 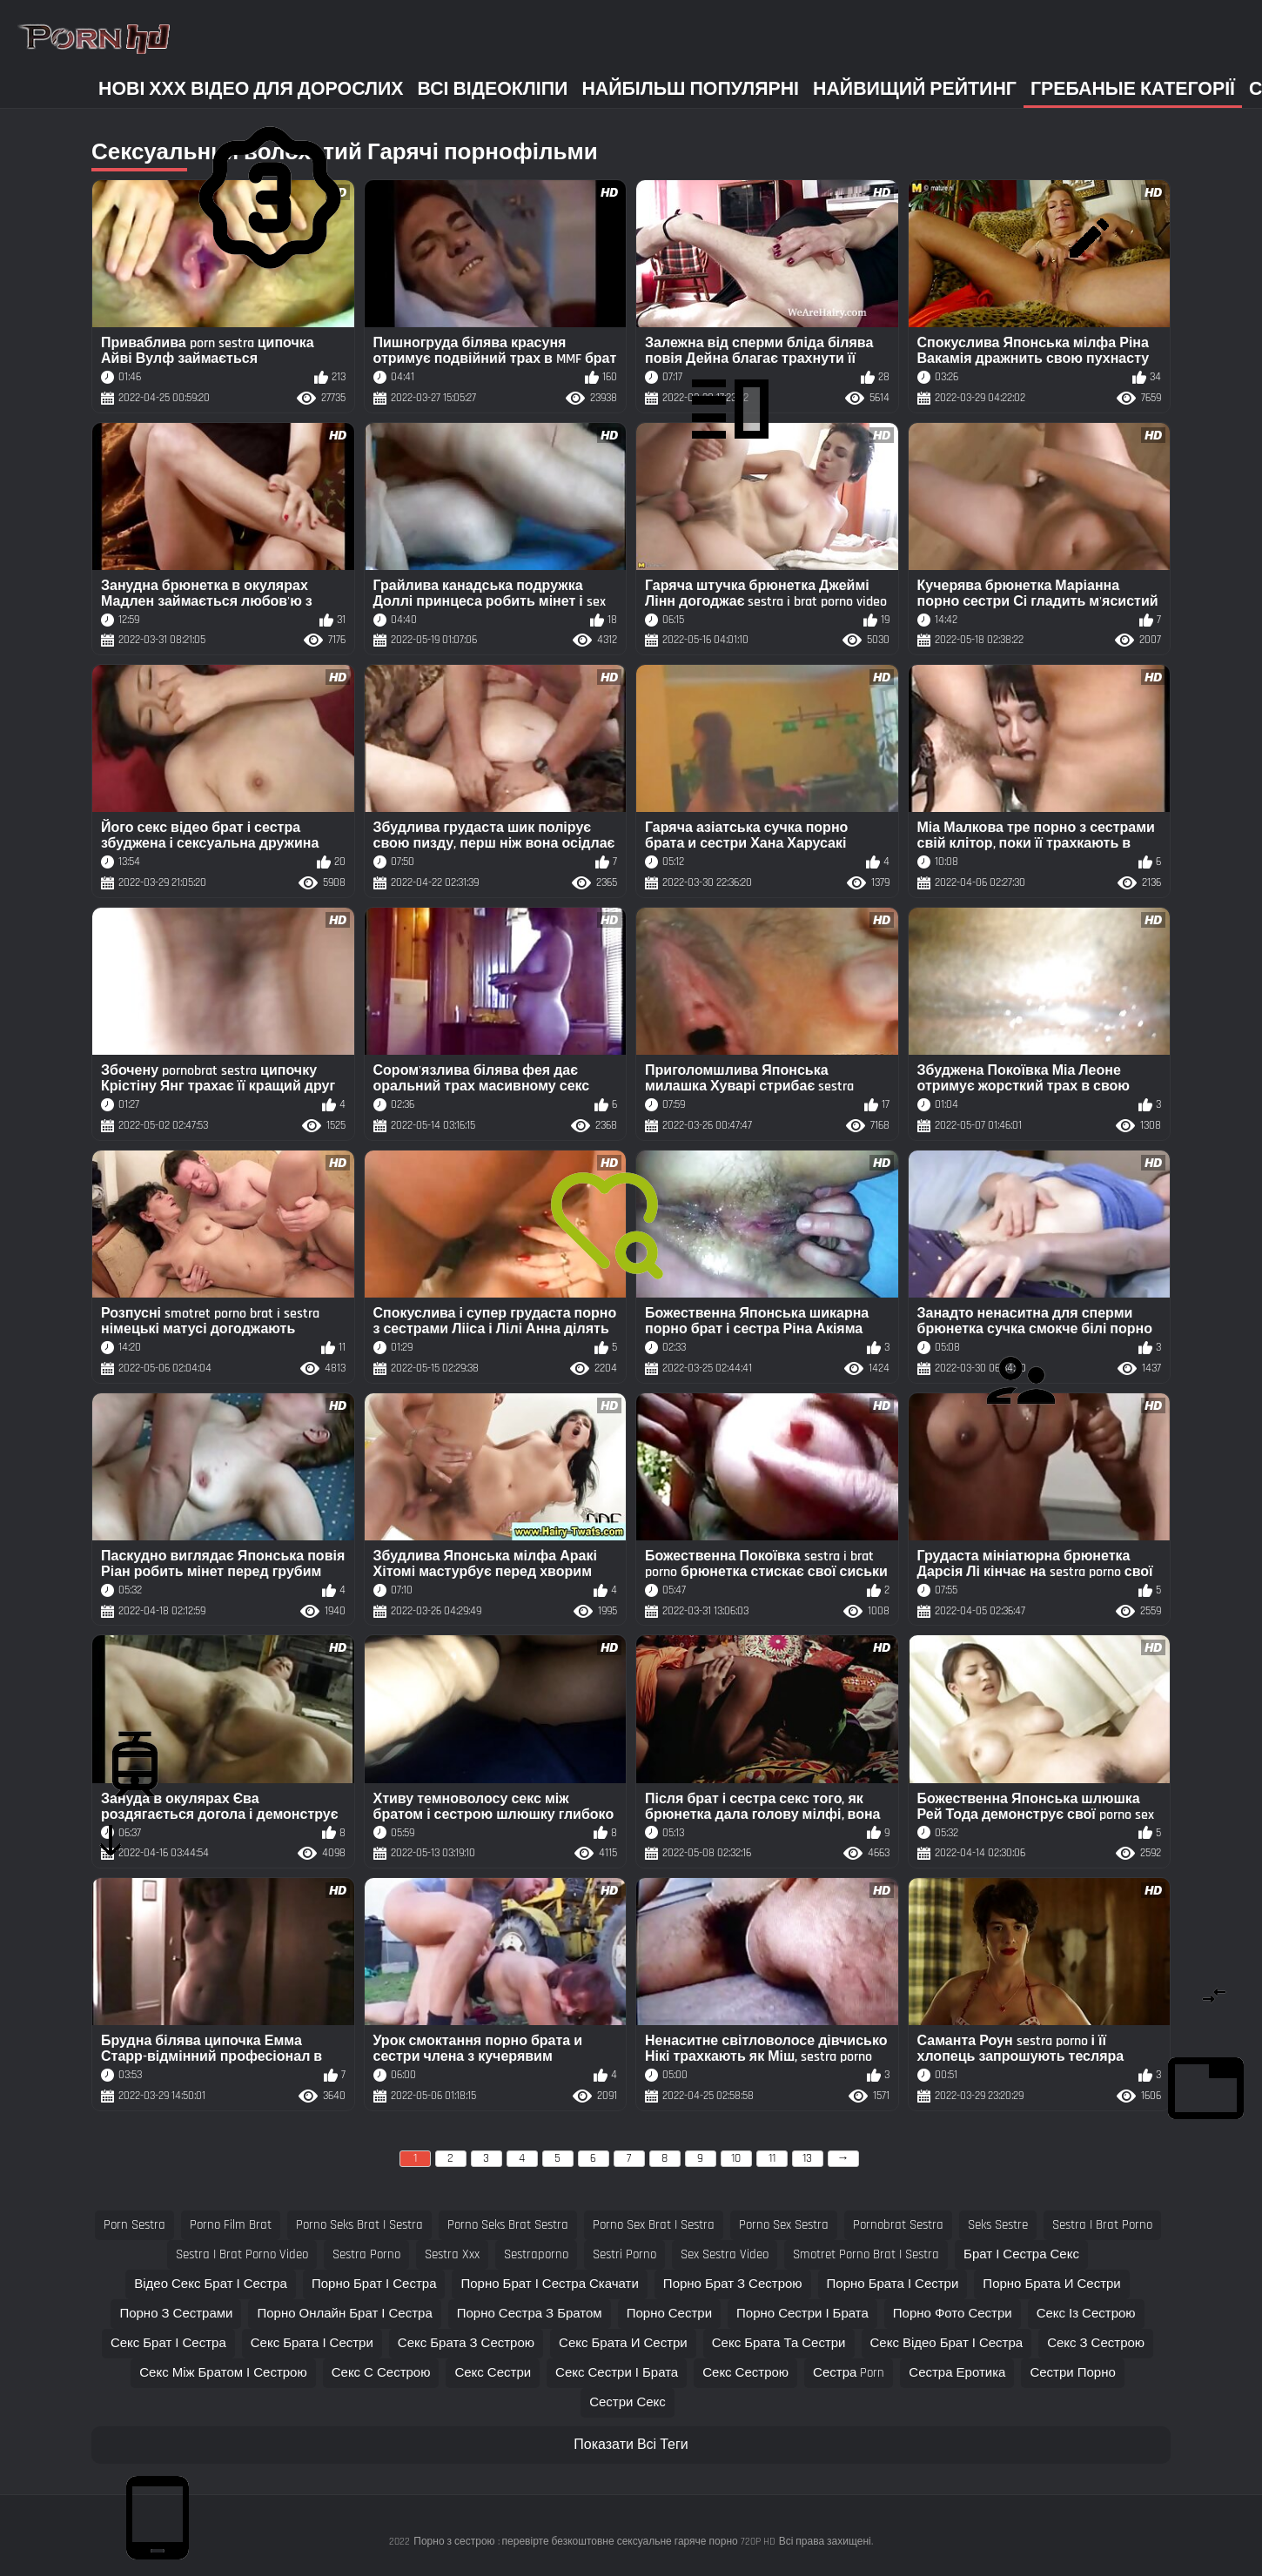 I want to click on split view into vertical panels, so click(x=730, y=409).